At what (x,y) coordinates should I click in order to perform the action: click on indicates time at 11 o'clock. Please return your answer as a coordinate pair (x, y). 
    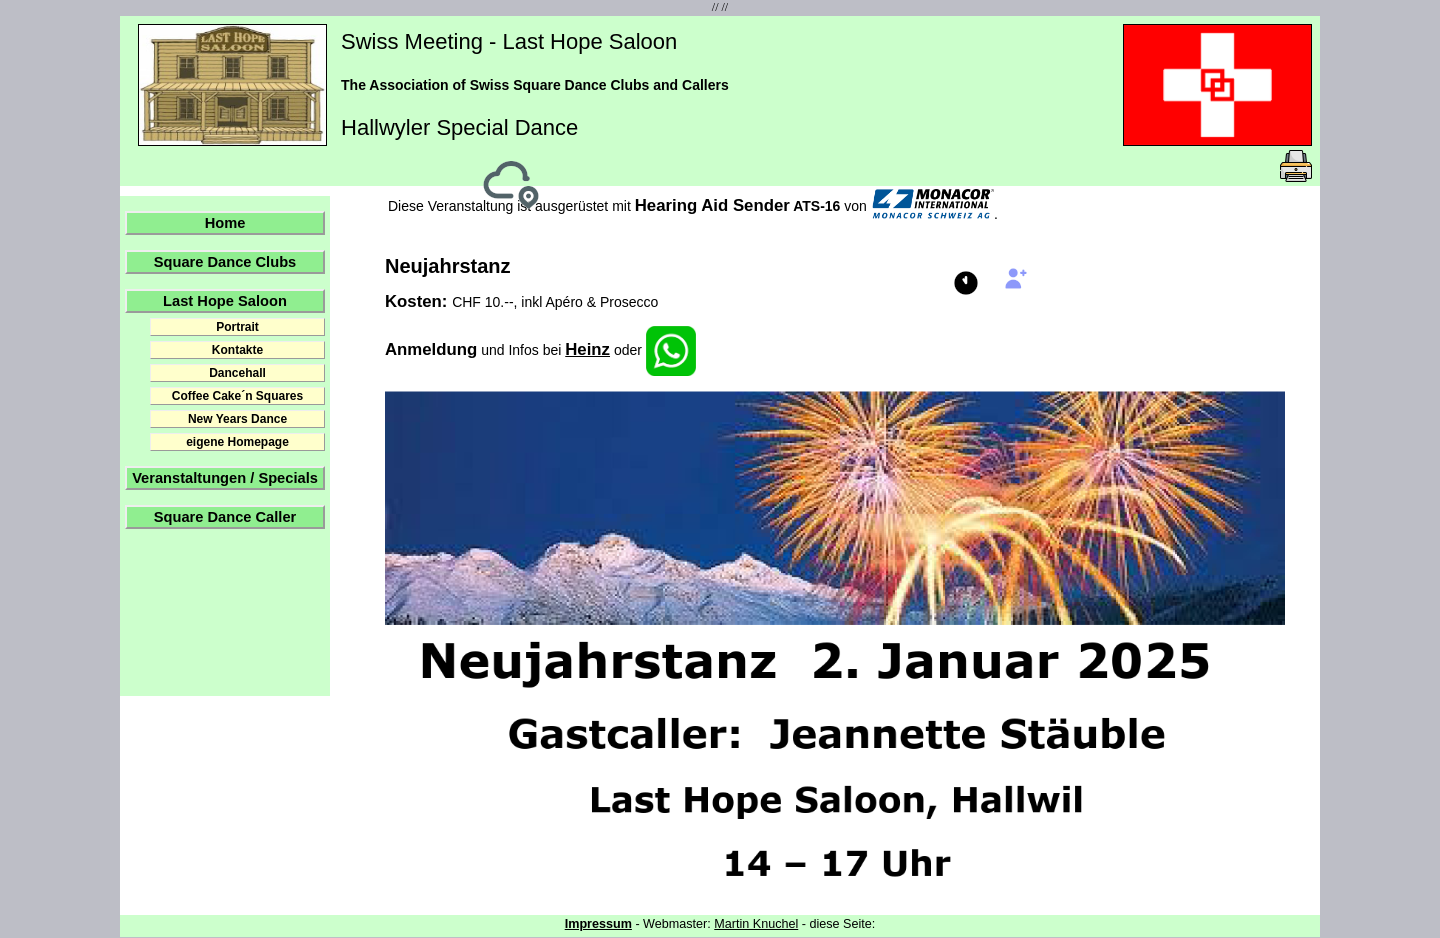
    Looking at the image, I should click on (966, 283).